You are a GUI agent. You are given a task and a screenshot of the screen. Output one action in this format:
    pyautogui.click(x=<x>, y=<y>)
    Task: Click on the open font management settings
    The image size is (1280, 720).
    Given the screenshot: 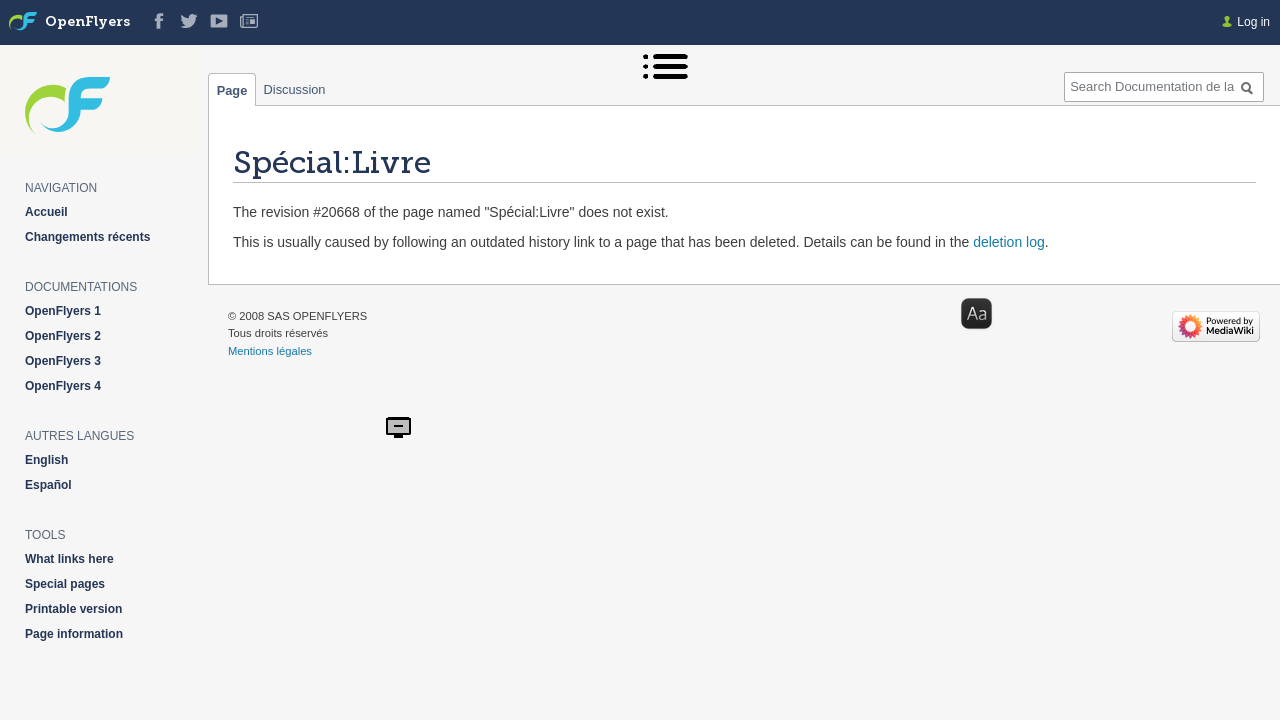 What is the action you would take?
    pyautogui.click(x=976, y=313)
    